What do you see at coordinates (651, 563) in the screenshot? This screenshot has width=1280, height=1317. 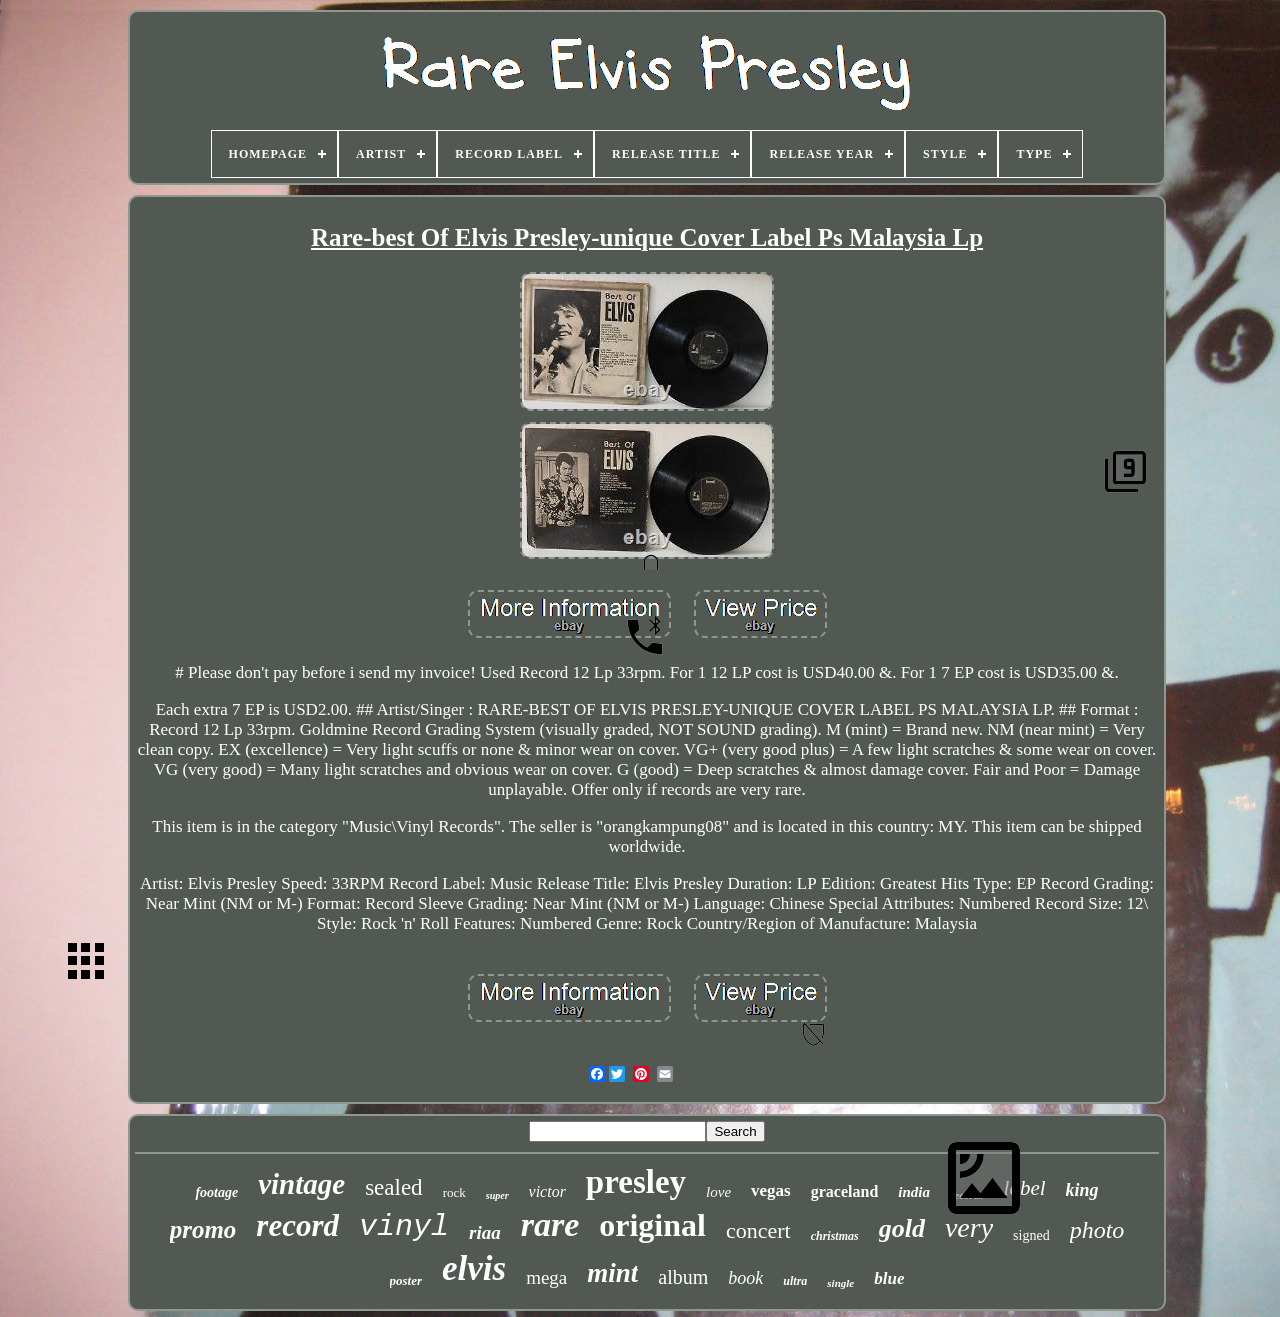 I see `represents set intersection in data operations` at bounding box center [651, 563].